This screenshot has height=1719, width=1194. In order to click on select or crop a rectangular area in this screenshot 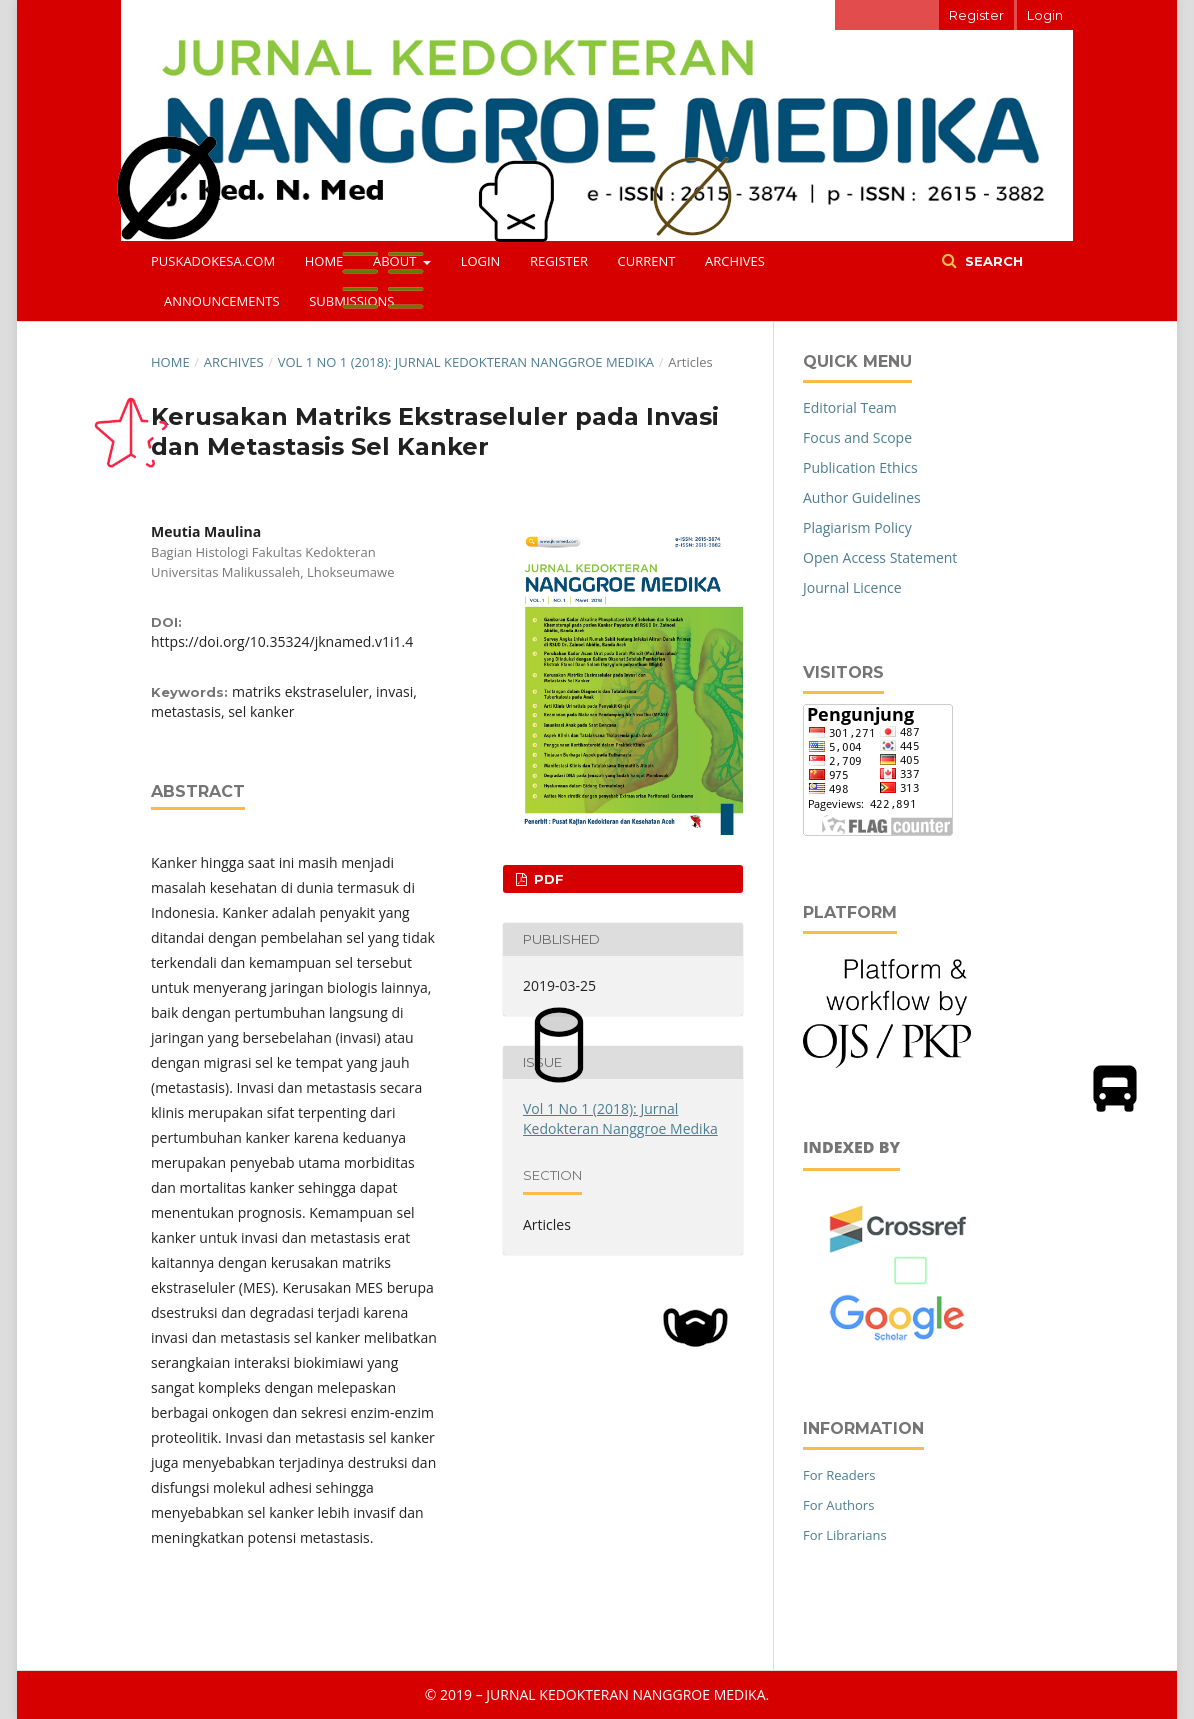, I will do `click(910, 1270)`.